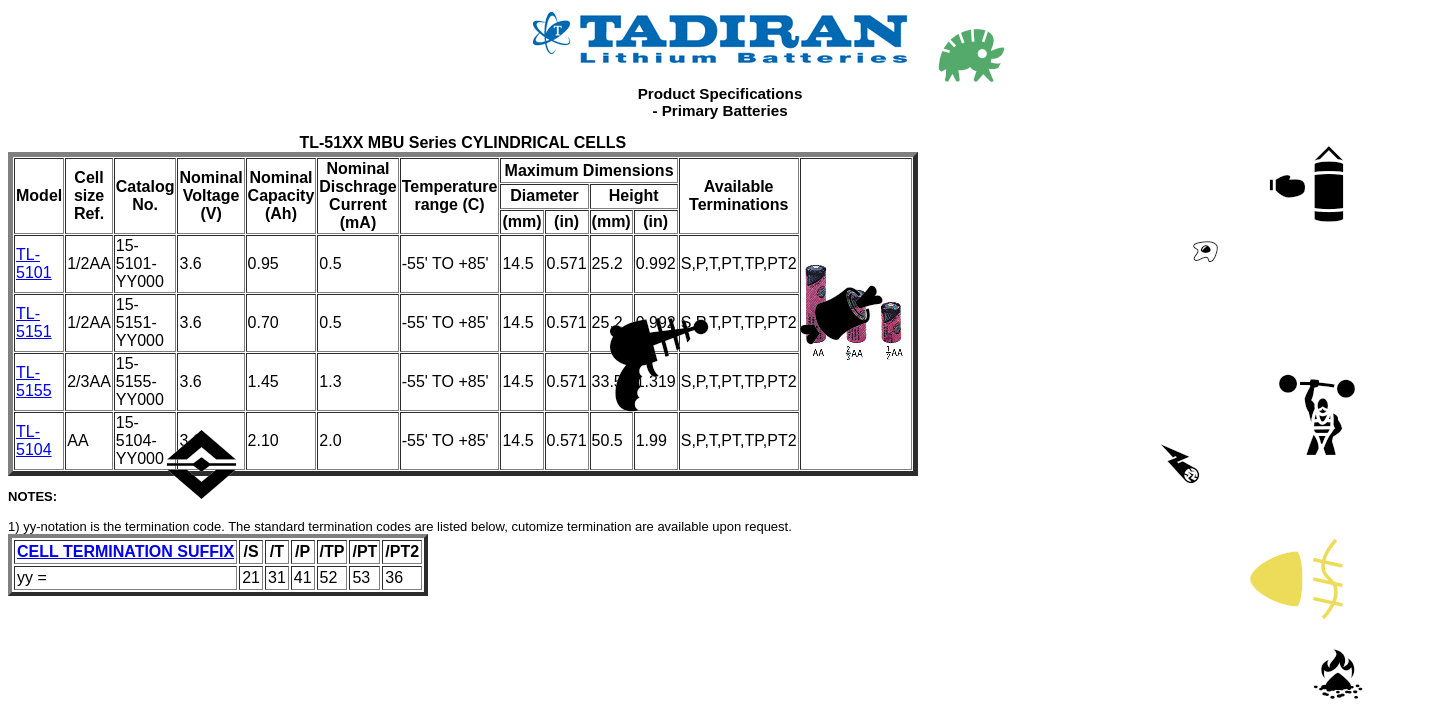  I want to click on access boxing or combat training features, so click(1308, 185).